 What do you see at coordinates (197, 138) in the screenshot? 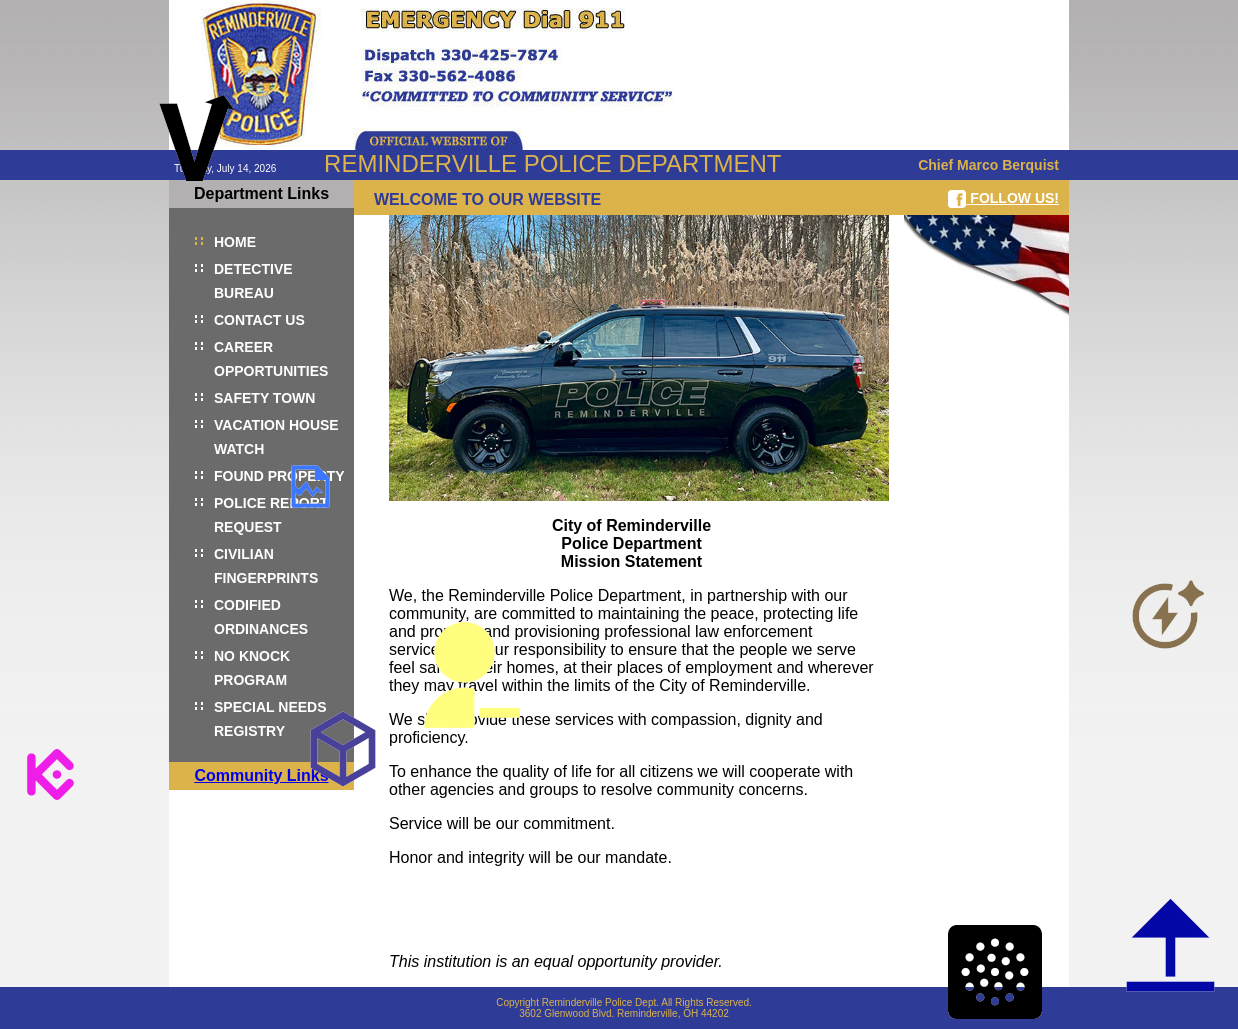
I see `visit the Vector Logo Zone website` at bounding box center [197, 138].